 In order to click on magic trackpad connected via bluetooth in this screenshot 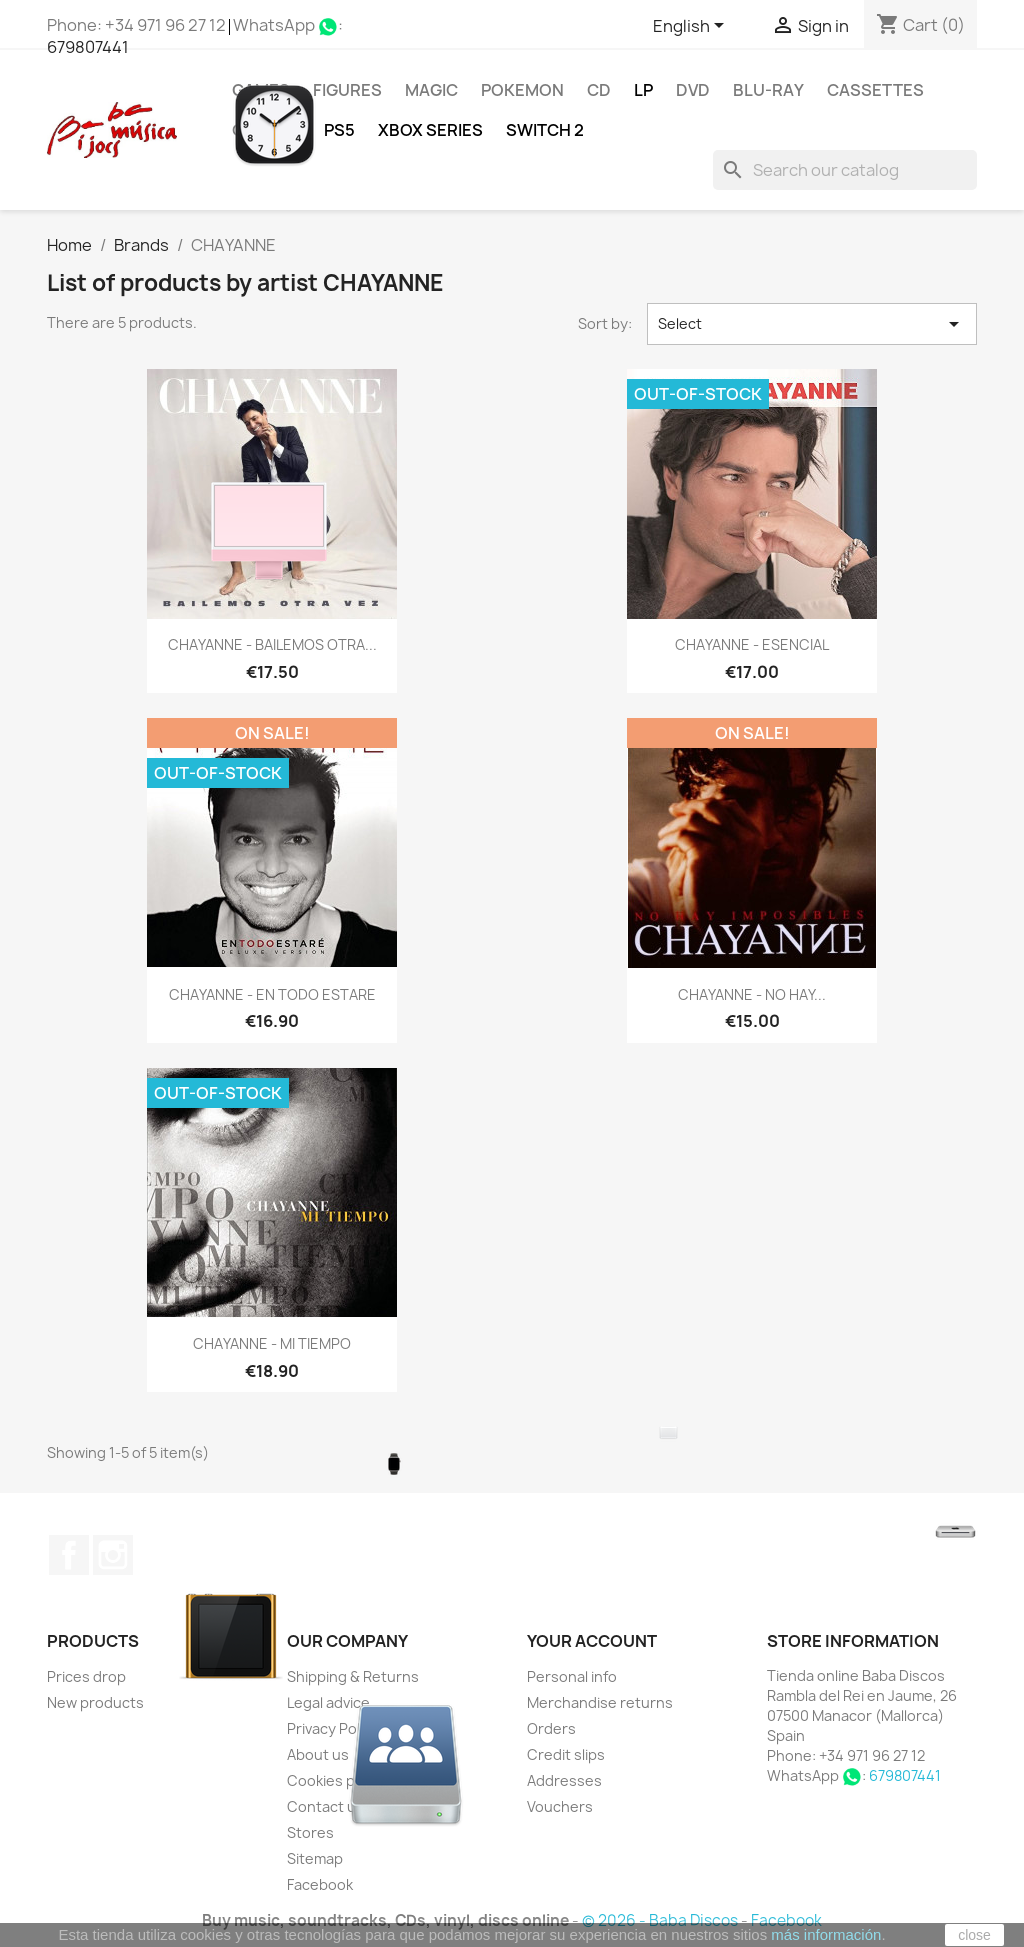, I will do `click(668, 1432)`.